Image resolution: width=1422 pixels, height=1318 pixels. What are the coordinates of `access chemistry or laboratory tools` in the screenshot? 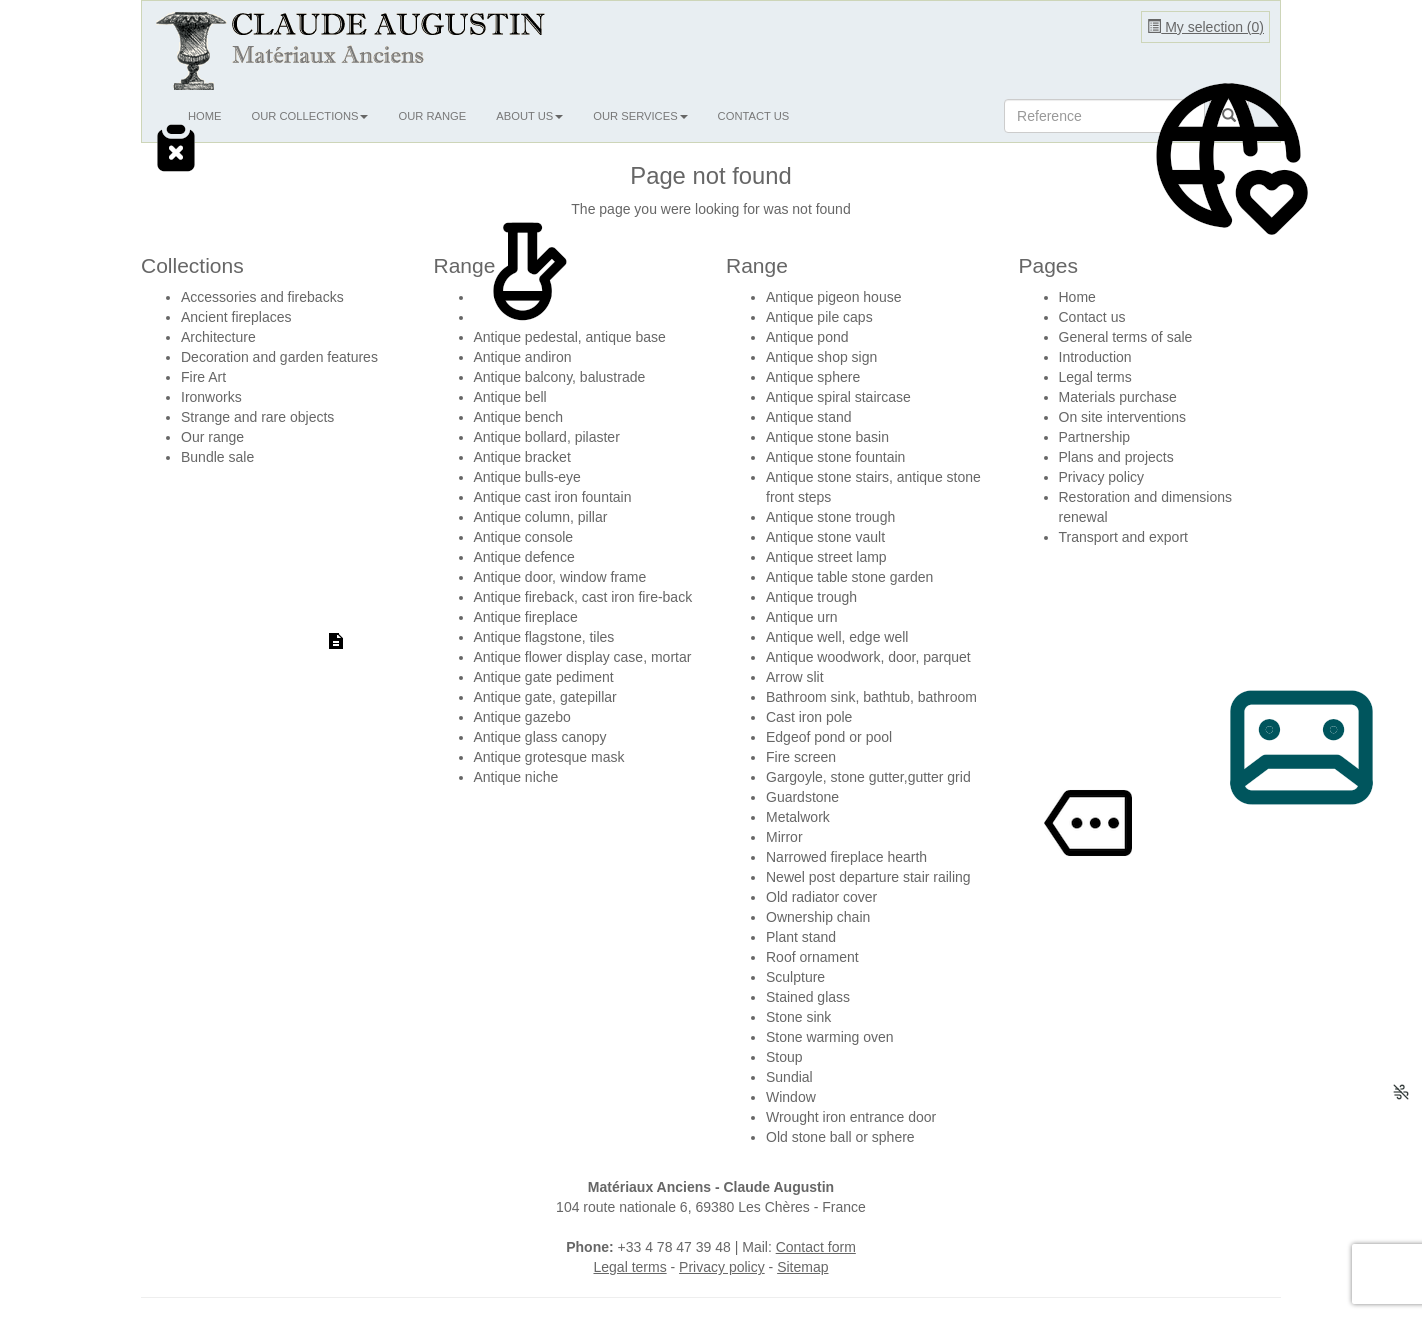 It's located at (527, 271).